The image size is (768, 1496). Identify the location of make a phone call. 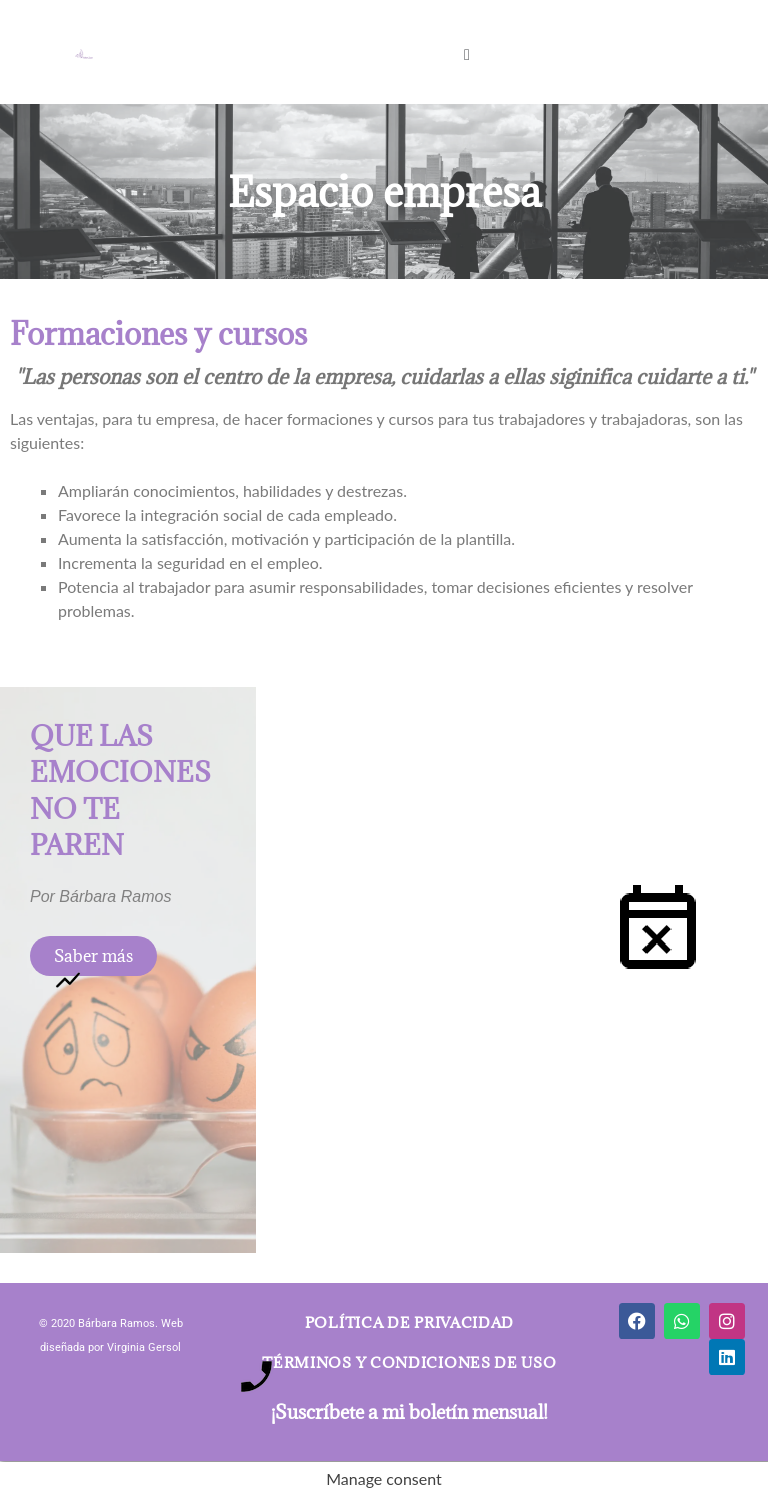
(256, 1376).